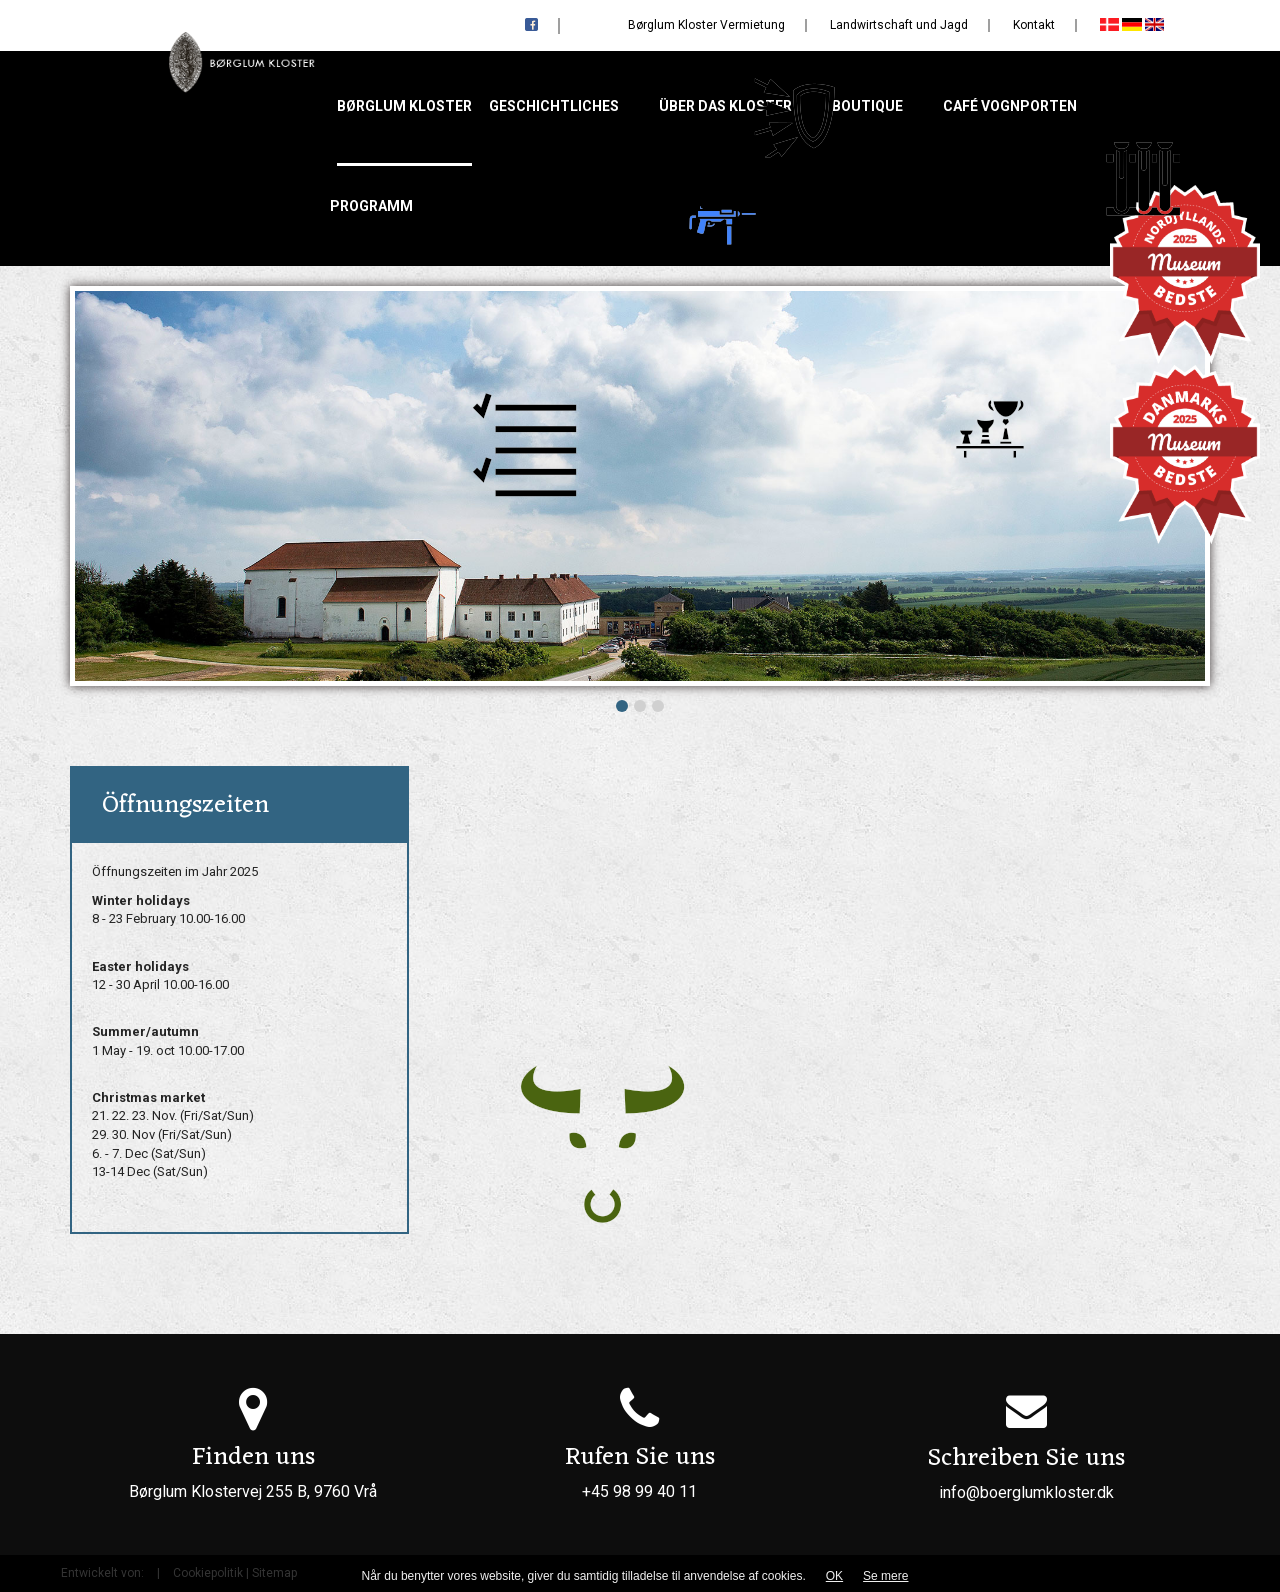  What do you see at coordinates (722, 225) in the screenshot?
I see `select the grease gun weapon` at bounding box center [722, 225].